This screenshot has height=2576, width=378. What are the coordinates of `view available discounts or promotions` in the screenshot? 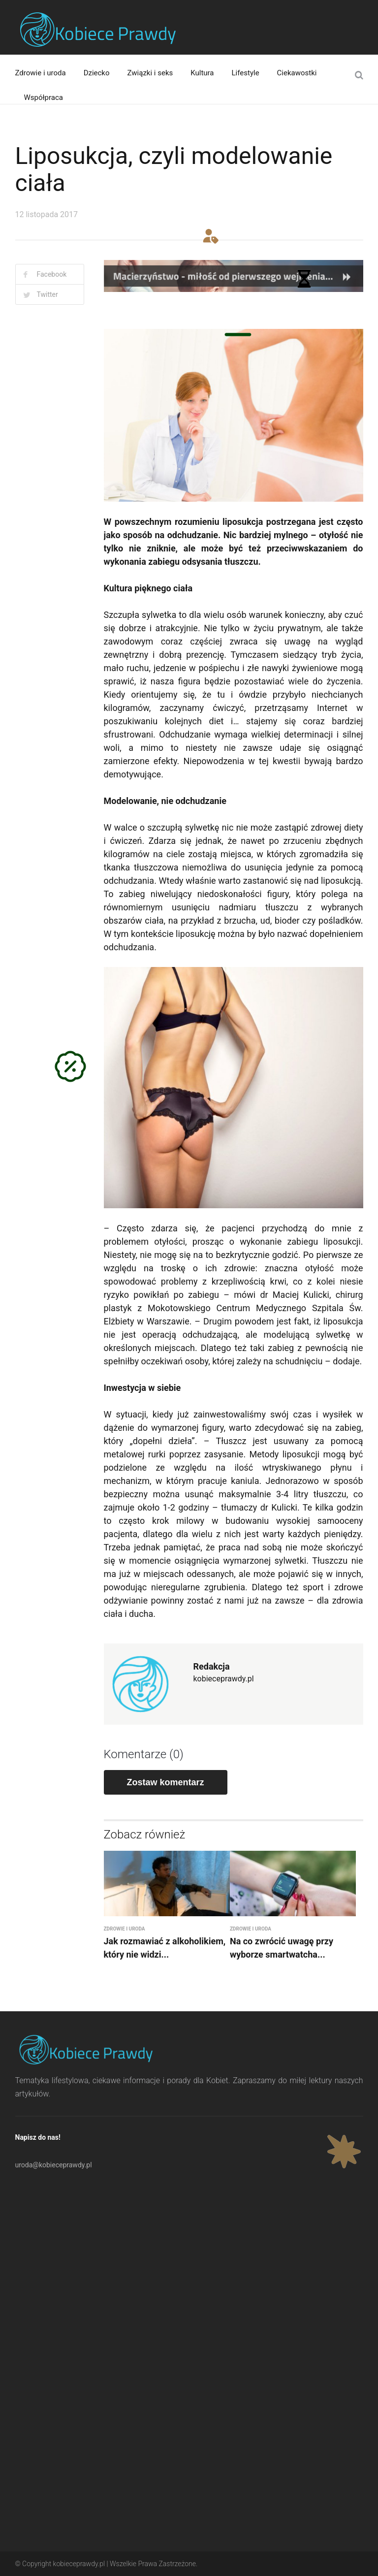 It's located at (70, 1066).